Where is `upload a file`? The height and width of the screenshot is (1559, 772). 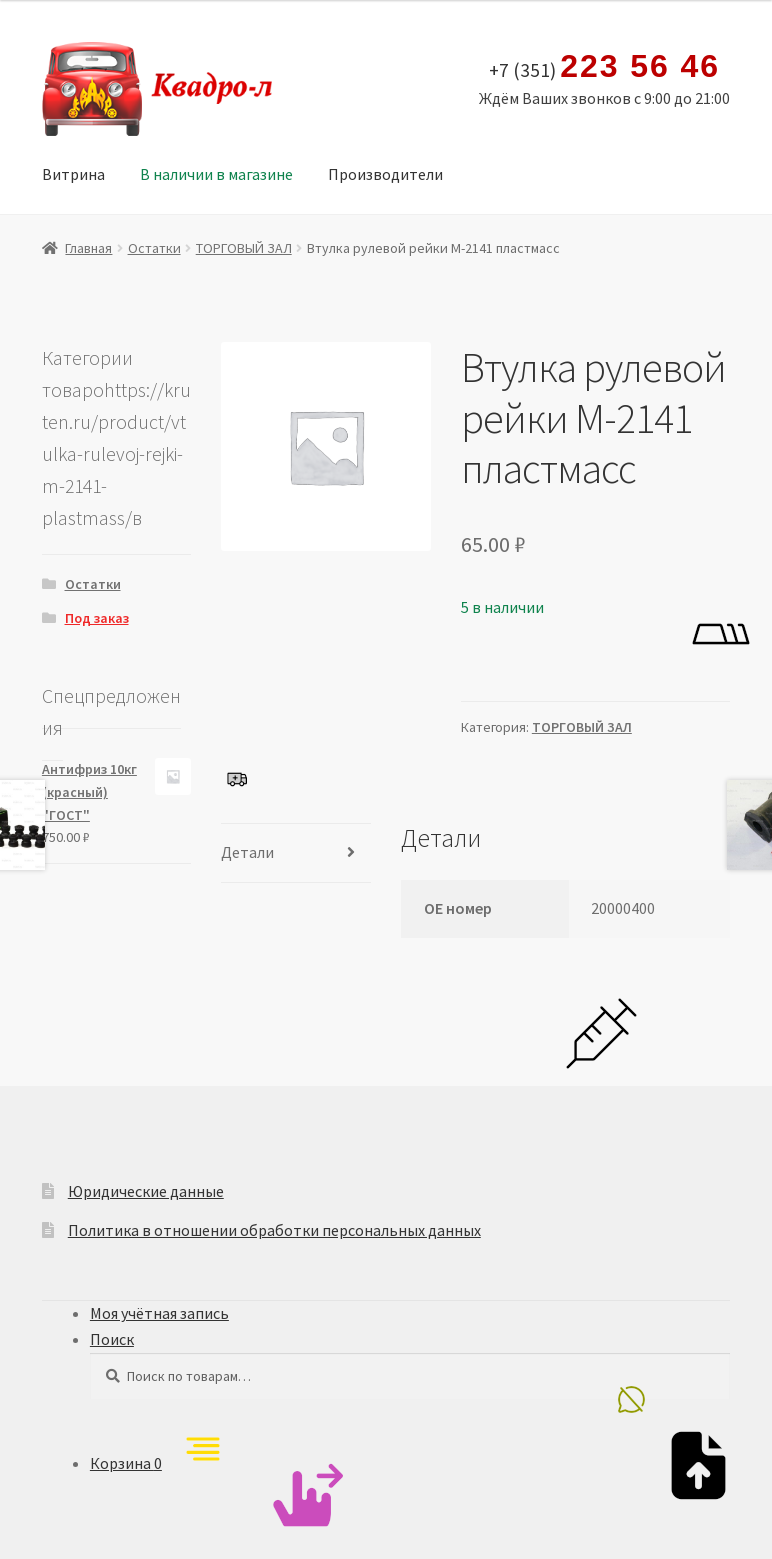 upload a file is located at coordinates (698, 1465).